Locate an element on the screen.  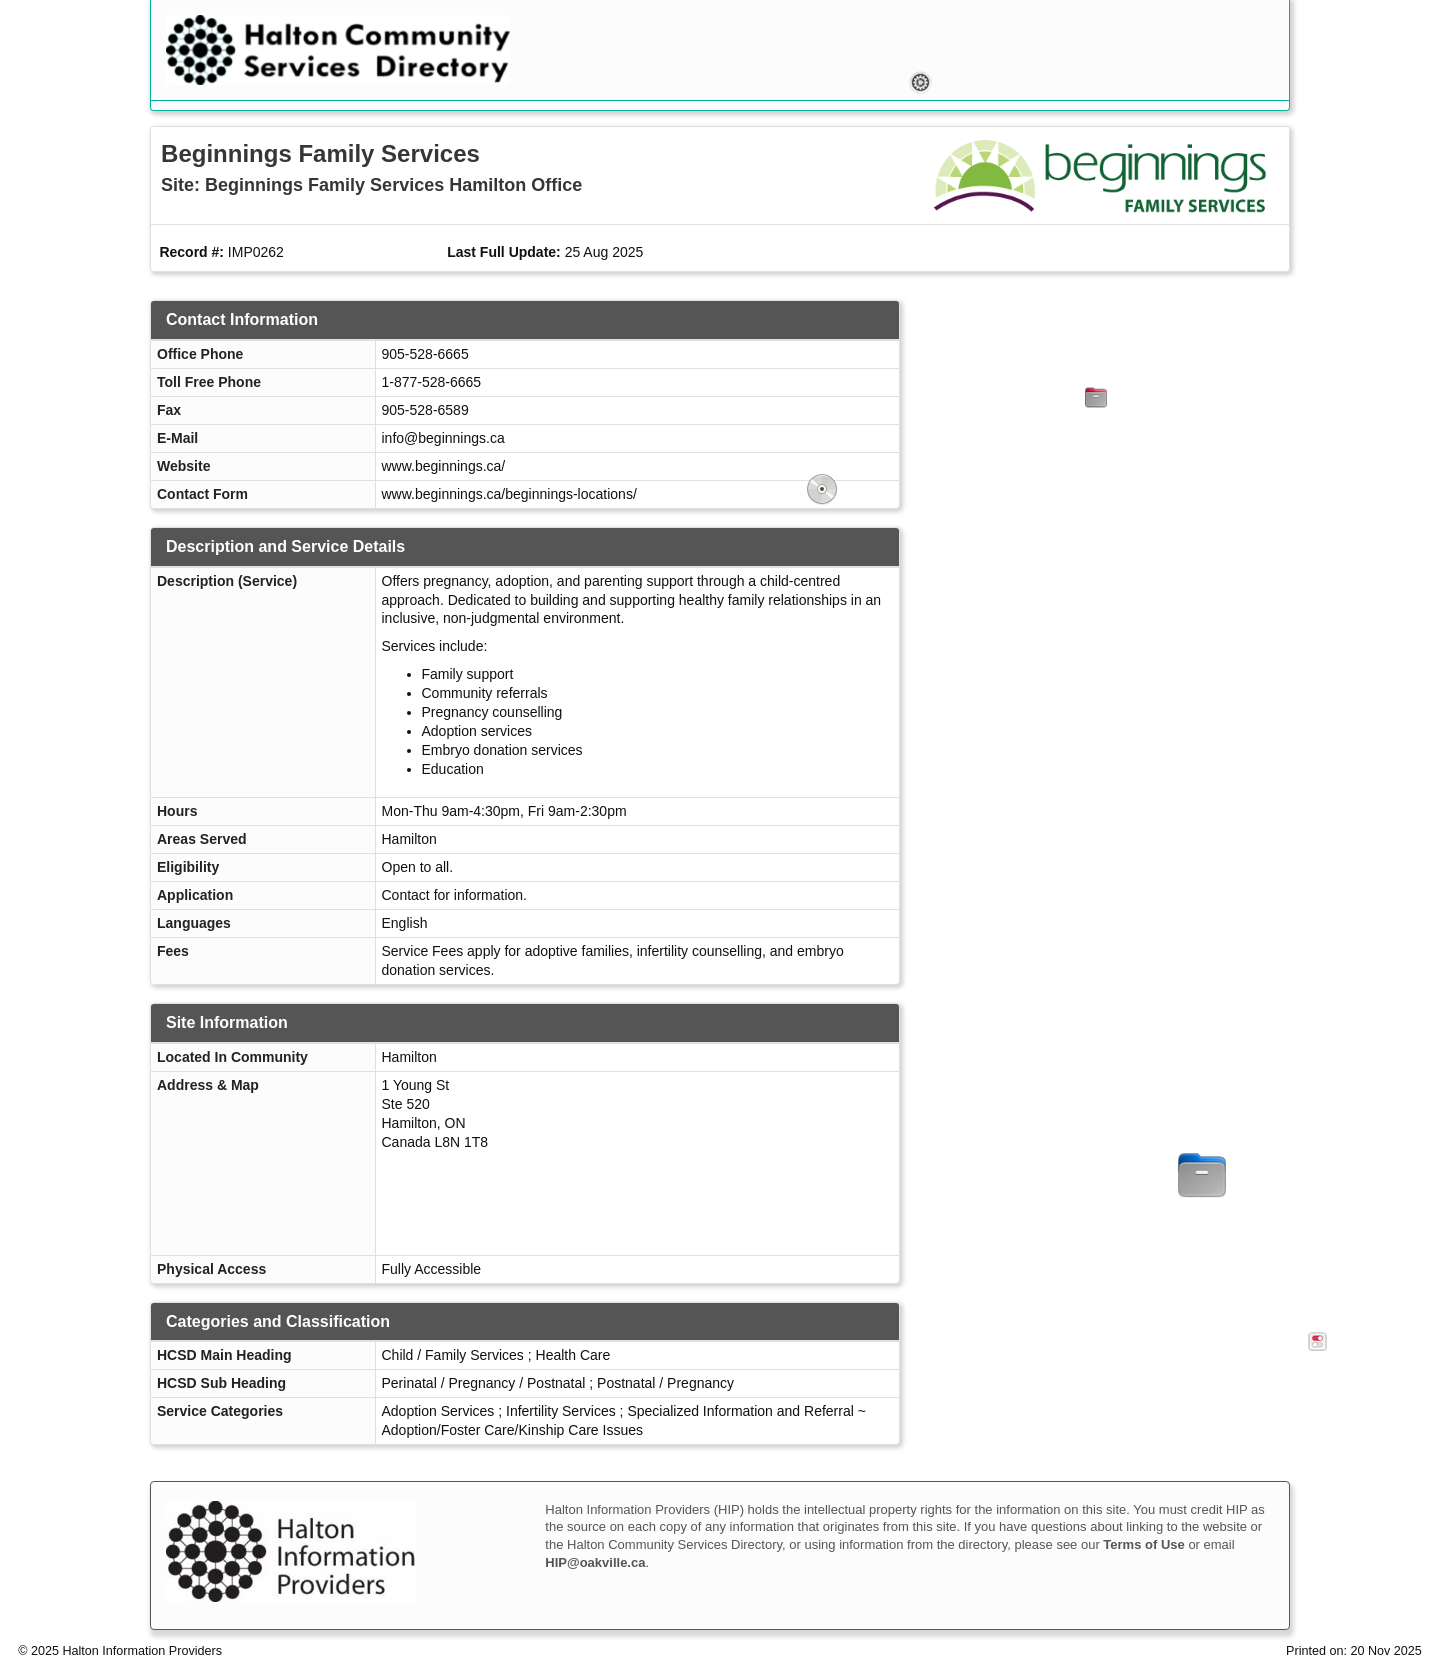
indicates a CD-R or recordable disc drive is located at coordinates (822, 489).